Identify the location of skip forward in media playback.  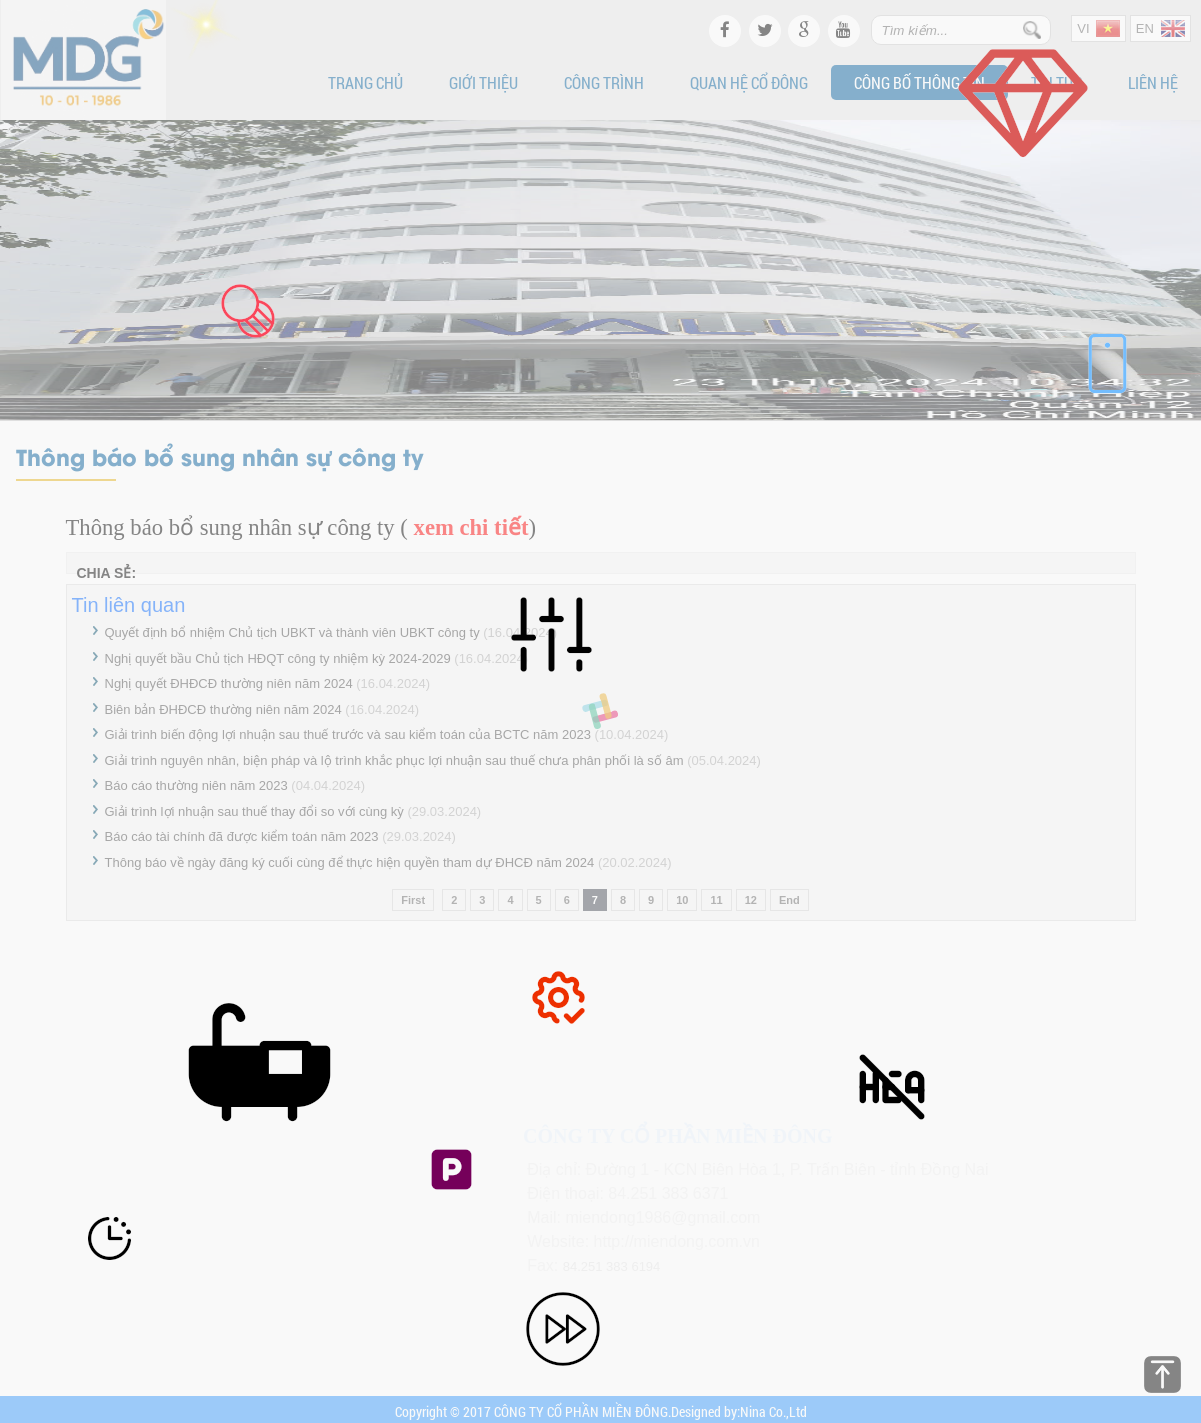
(563, 1329).